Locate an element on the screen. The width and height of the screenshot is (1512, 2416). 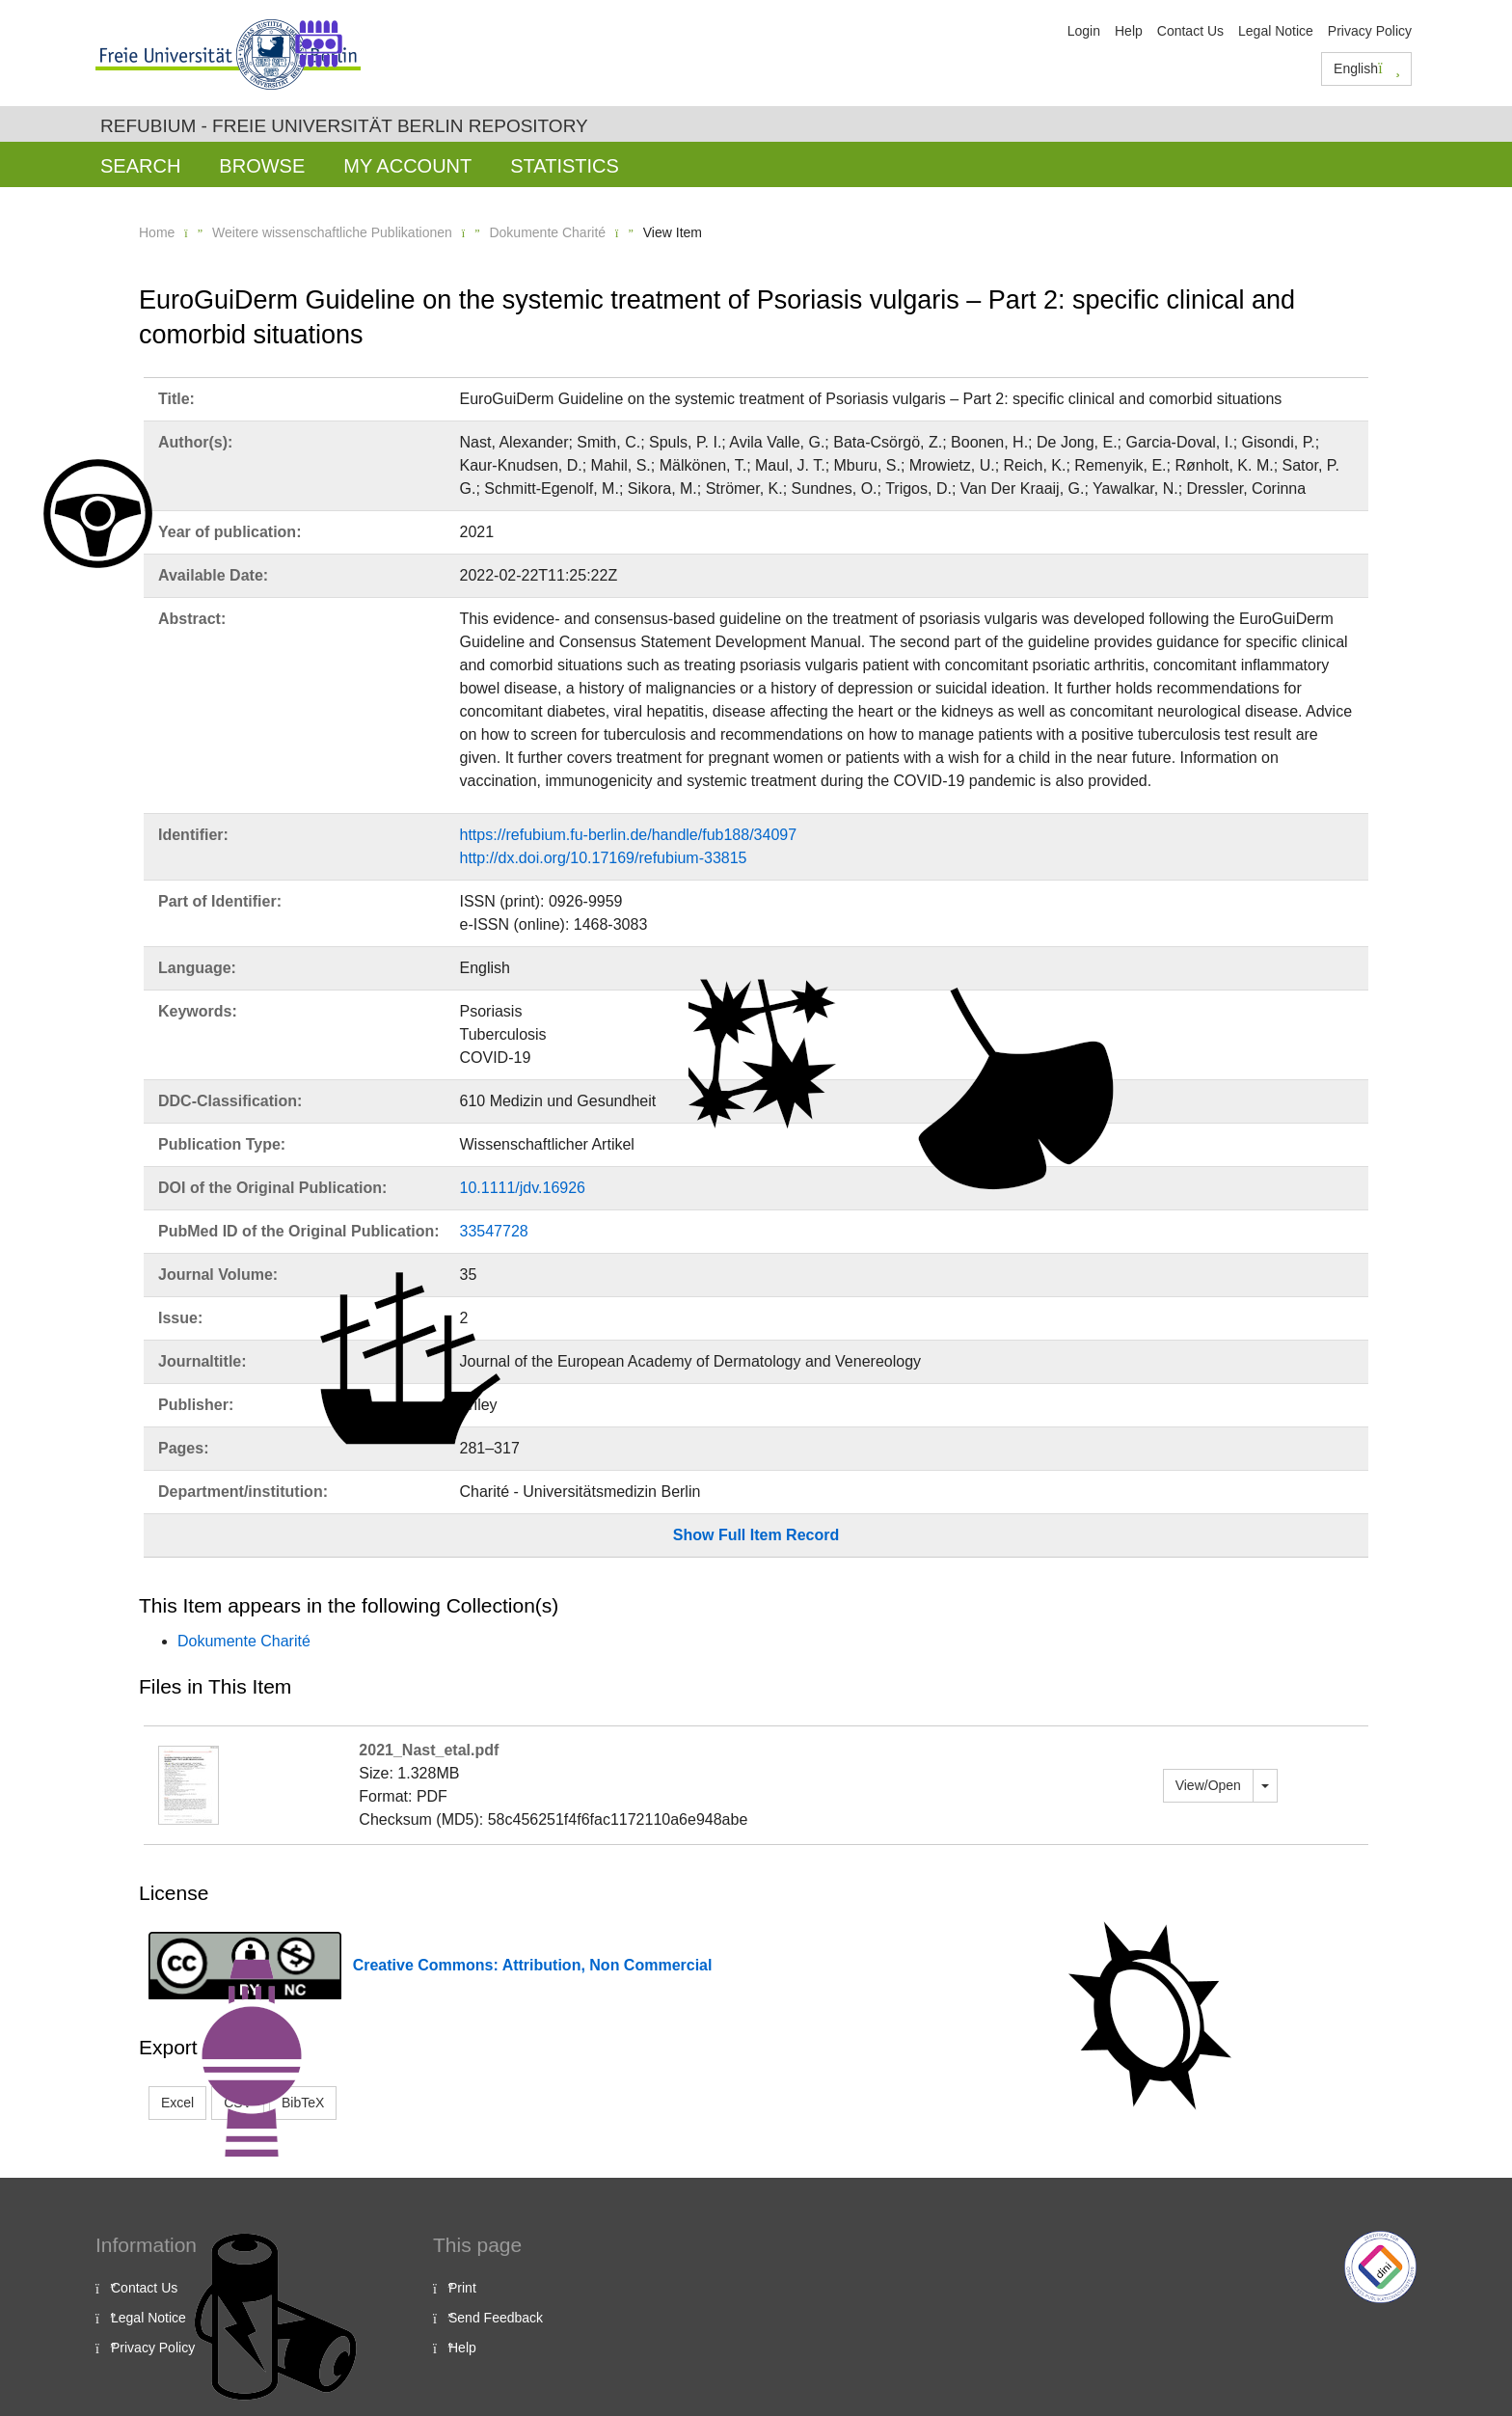
represents a microchip or processor component is located at coordinates (318, 43).